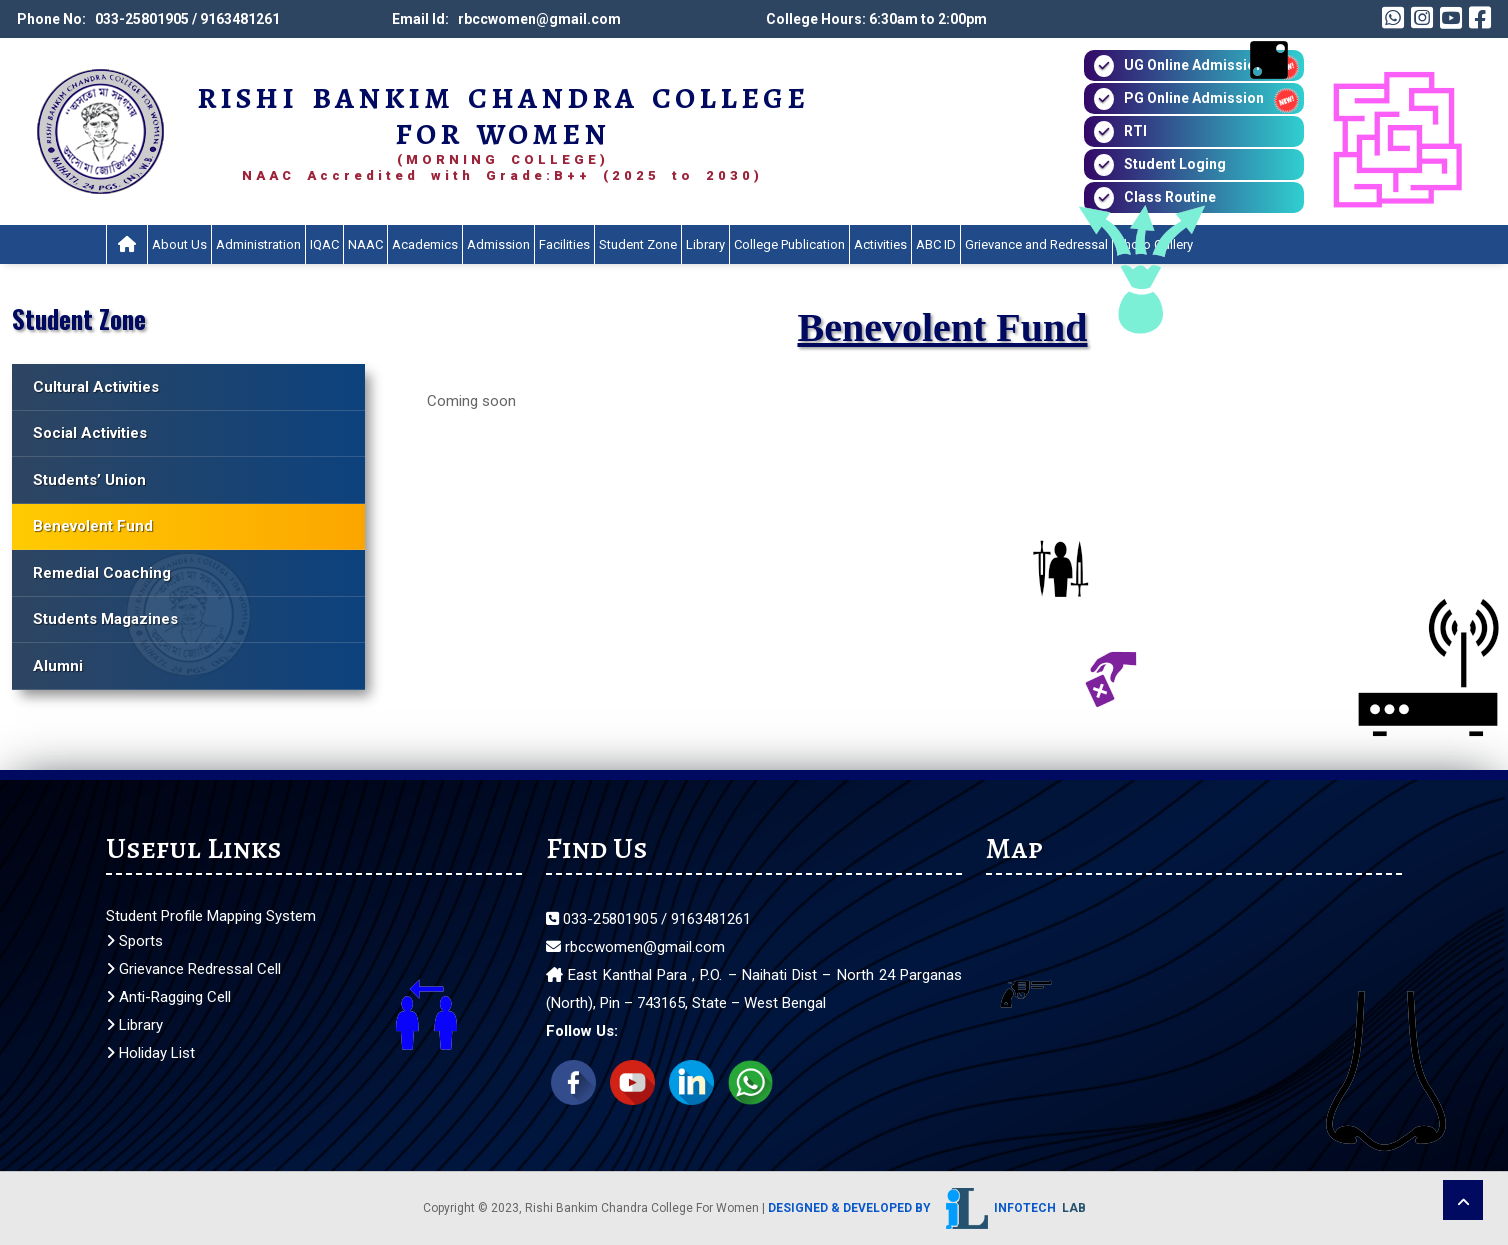 Image resolution: width=1508 pixels, height=1245 pixels. I want to click on switch to previous player's turn, so click(426, 1015).